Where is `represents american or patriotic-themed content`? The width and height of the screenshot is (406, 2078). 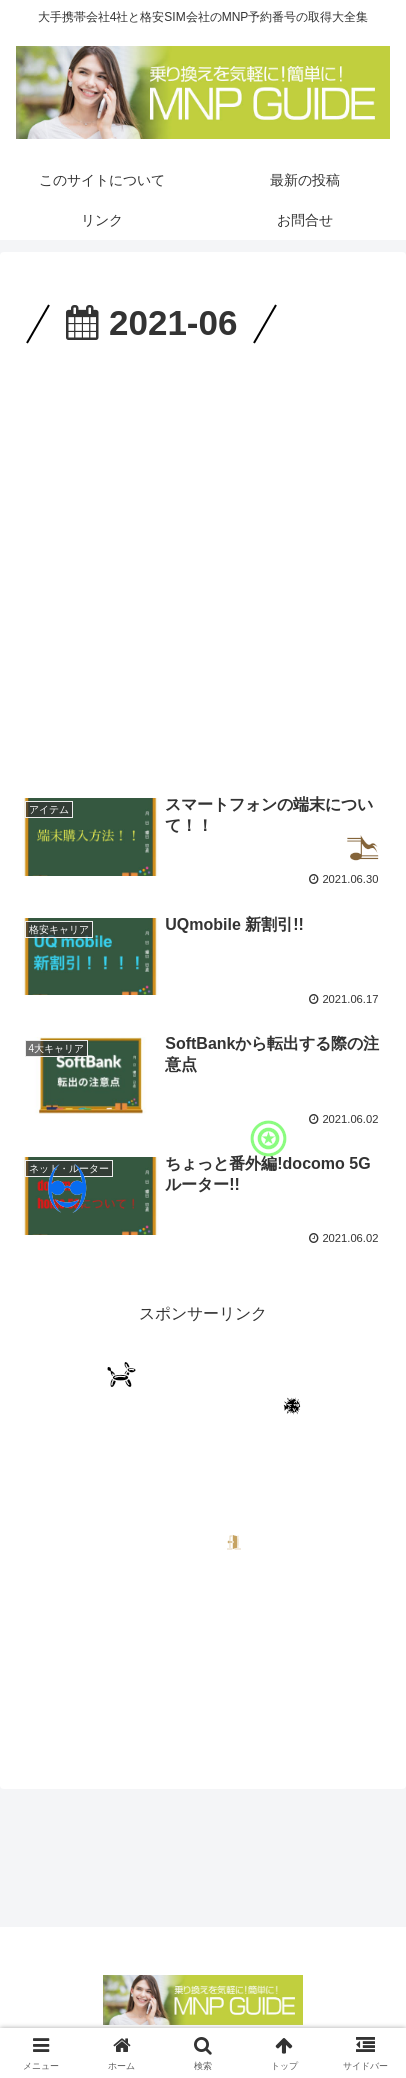 represents american or patriotic-themed content is located at coordinates (268, 1138).